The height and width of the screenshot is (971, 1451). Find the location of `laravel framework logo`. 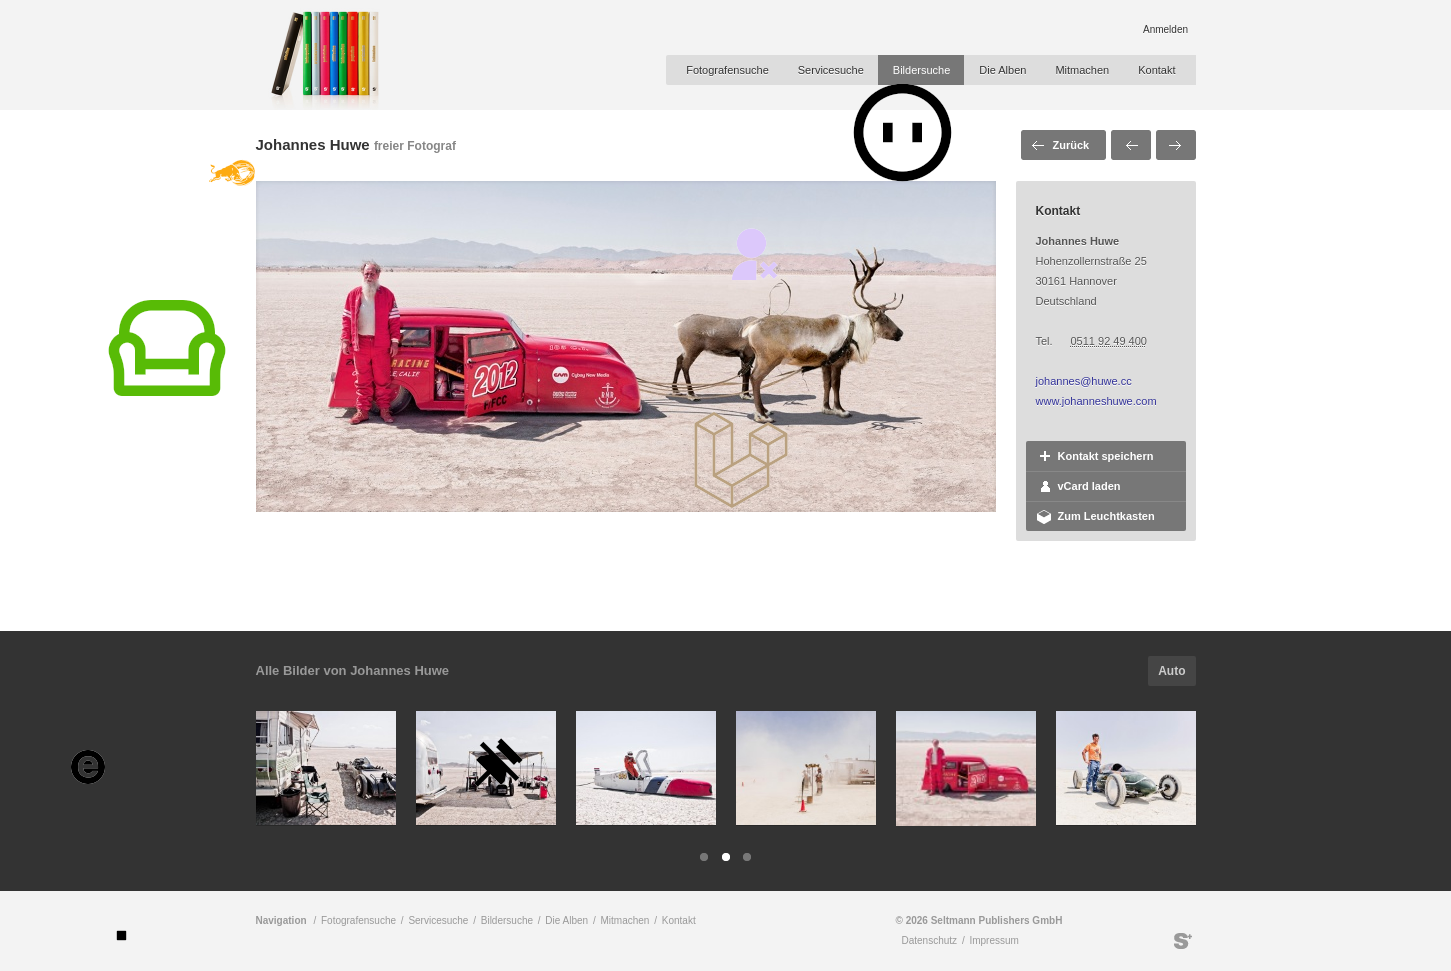

laravel framework logo is located at coordinates (741, 460).